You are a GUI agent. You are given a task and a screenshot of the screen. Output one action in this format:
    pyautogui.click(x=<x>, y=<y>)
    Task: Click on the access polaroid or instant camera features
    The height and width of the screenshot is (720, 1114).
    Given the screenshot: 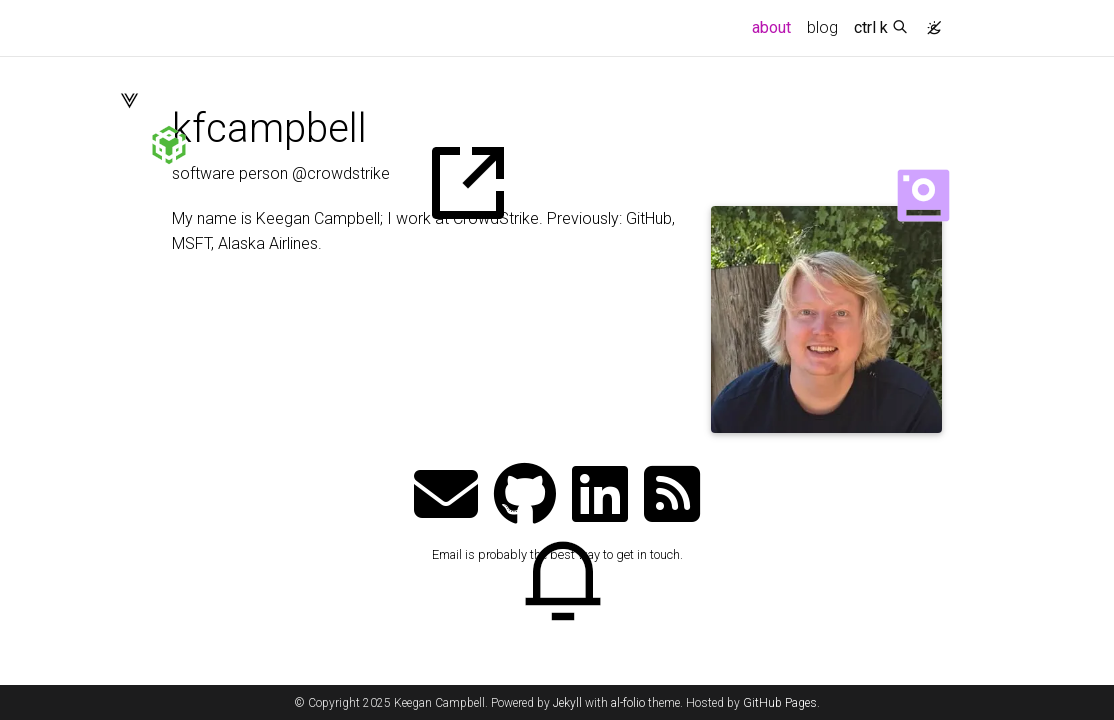 What is the action you would take?
    pyautogui.click(x=923, y=195)
    